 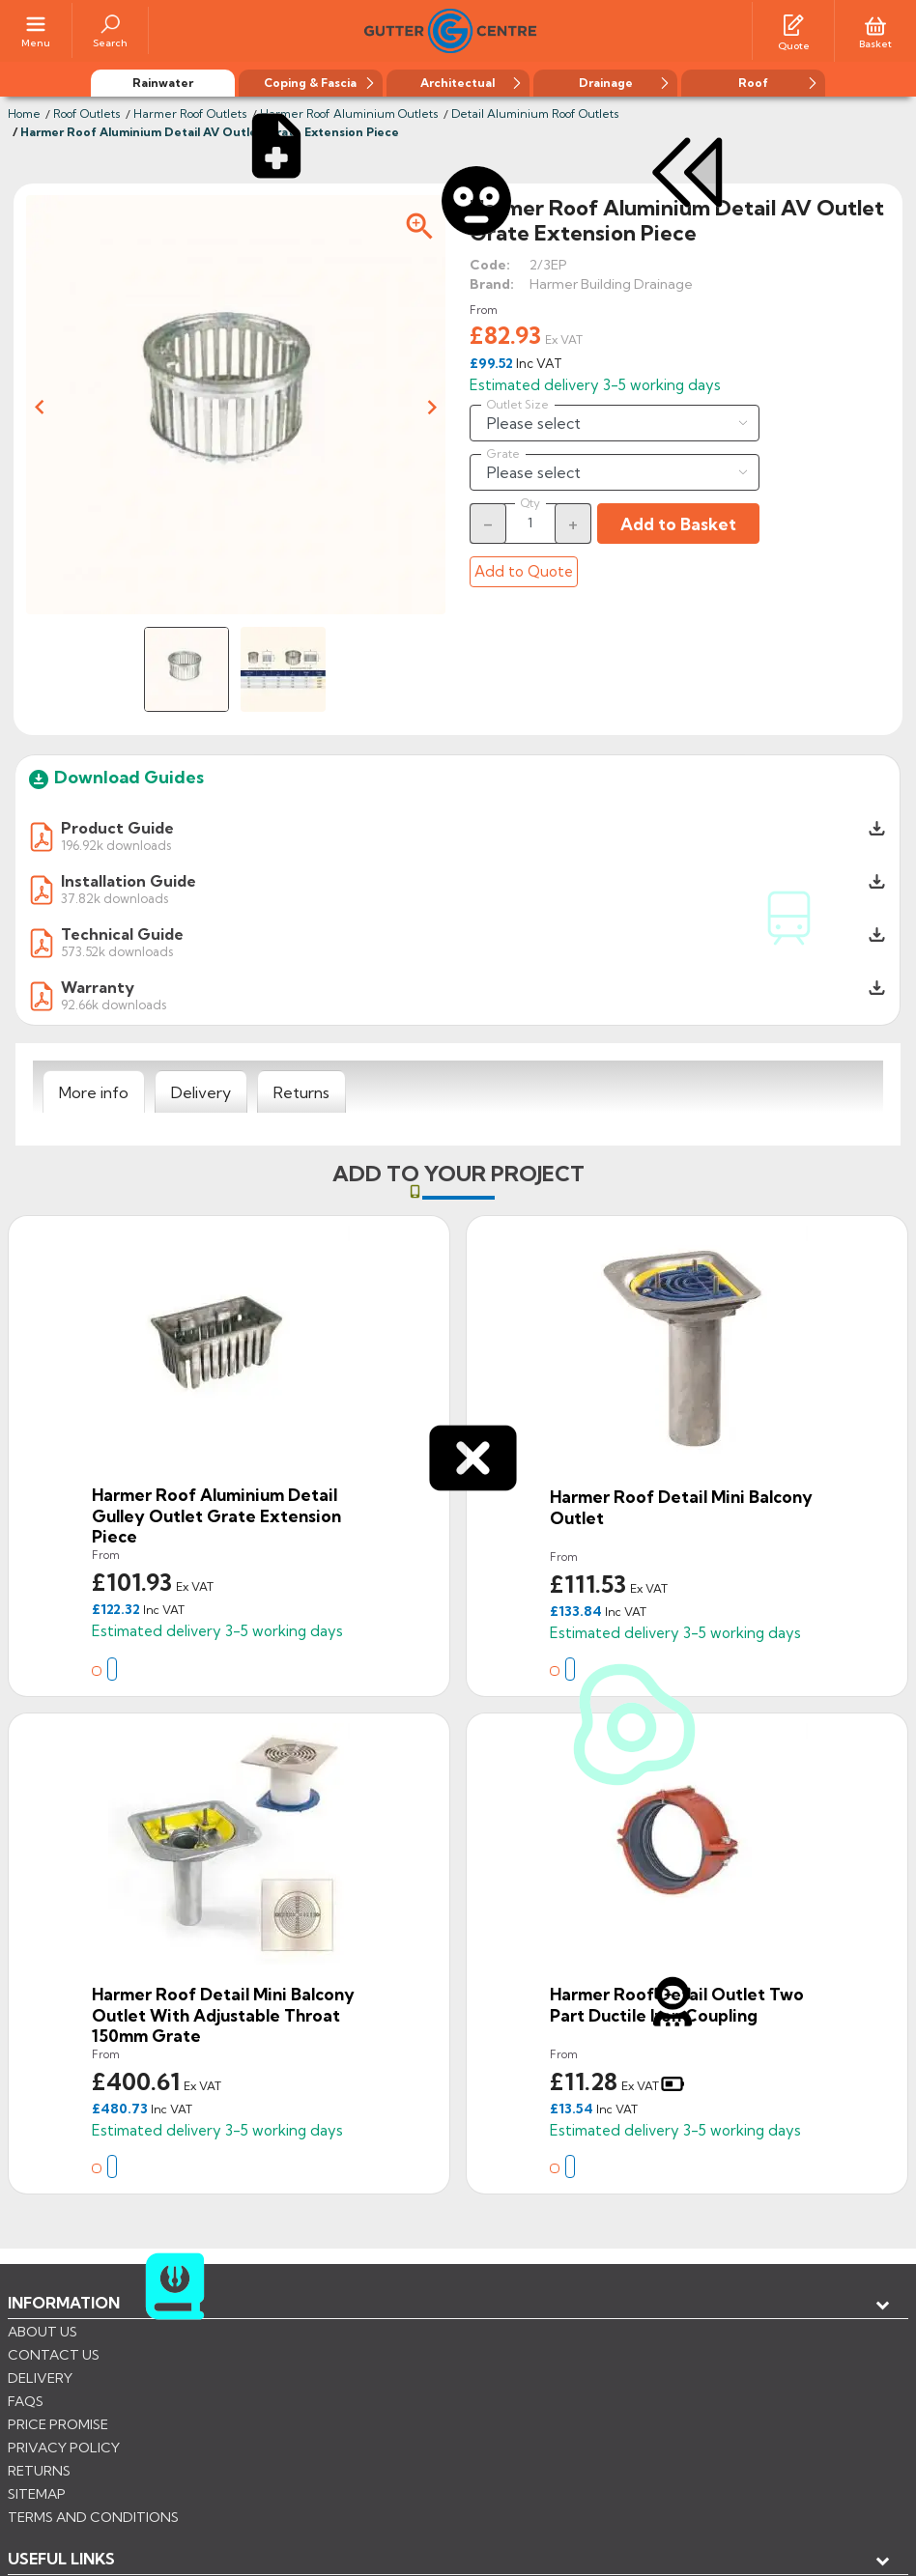 What do you see at coordinates (672, 2083) in the screenshot?
I see `indicates battery at approximately 50% charge` at bounding box center [672, 2083].